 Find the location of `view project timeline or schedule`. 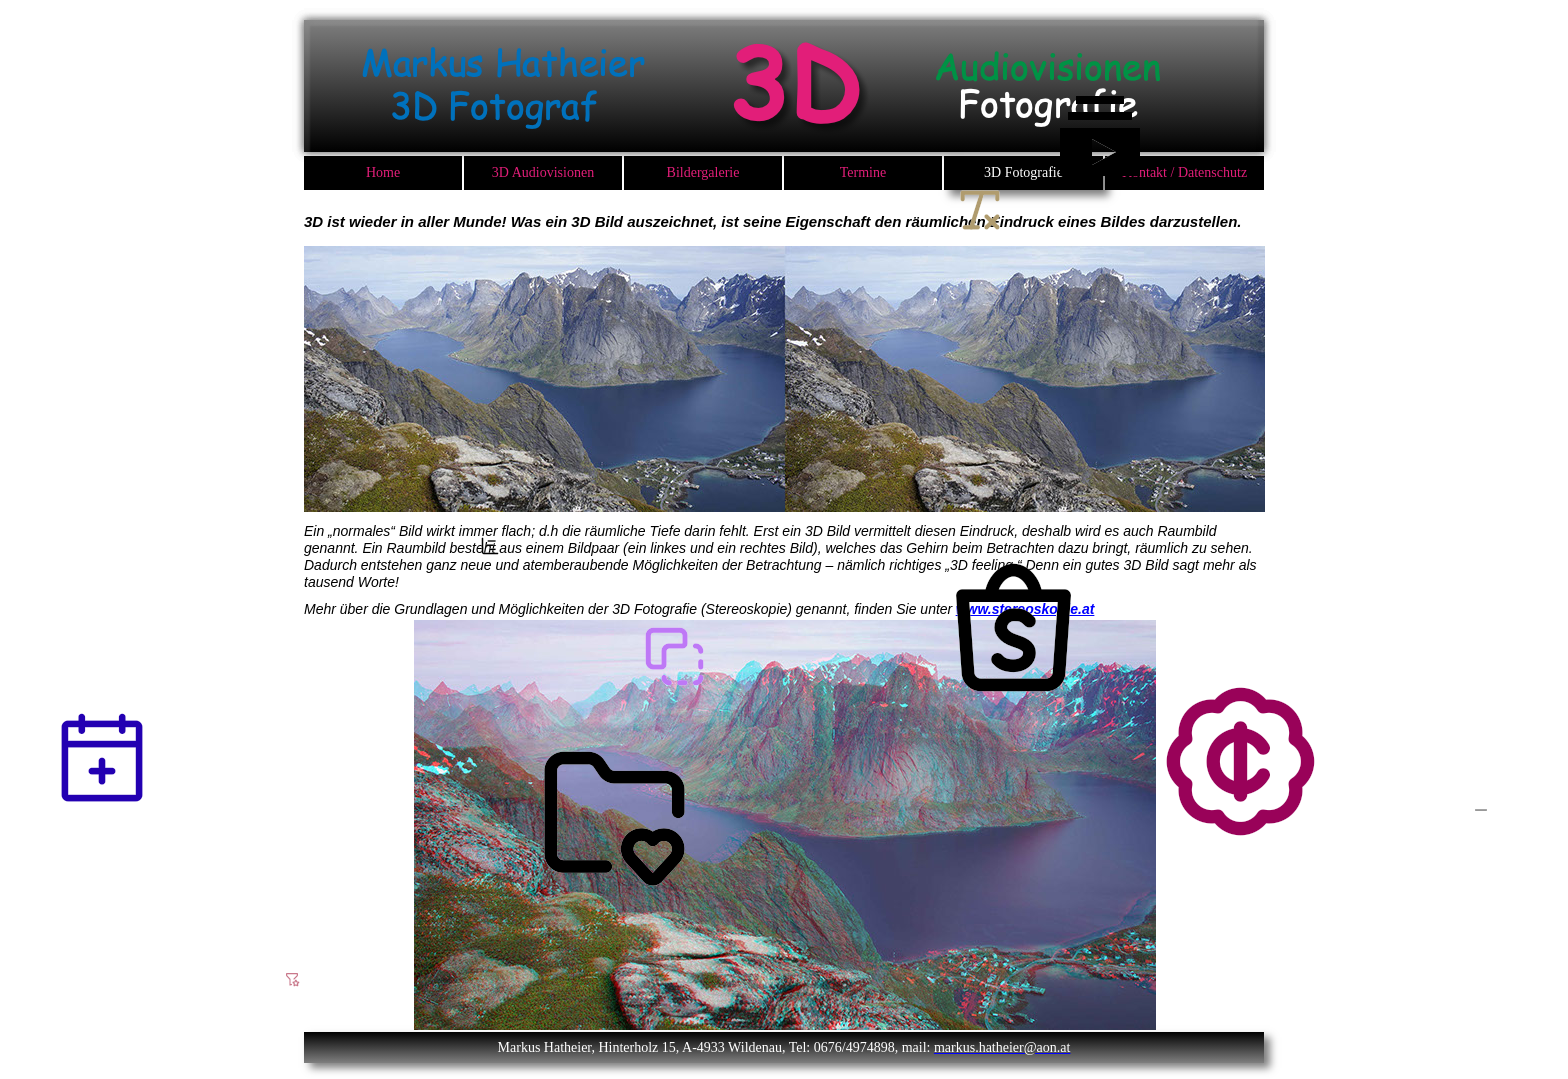

view project timeline or schedule is located at coordinates (490, 546).